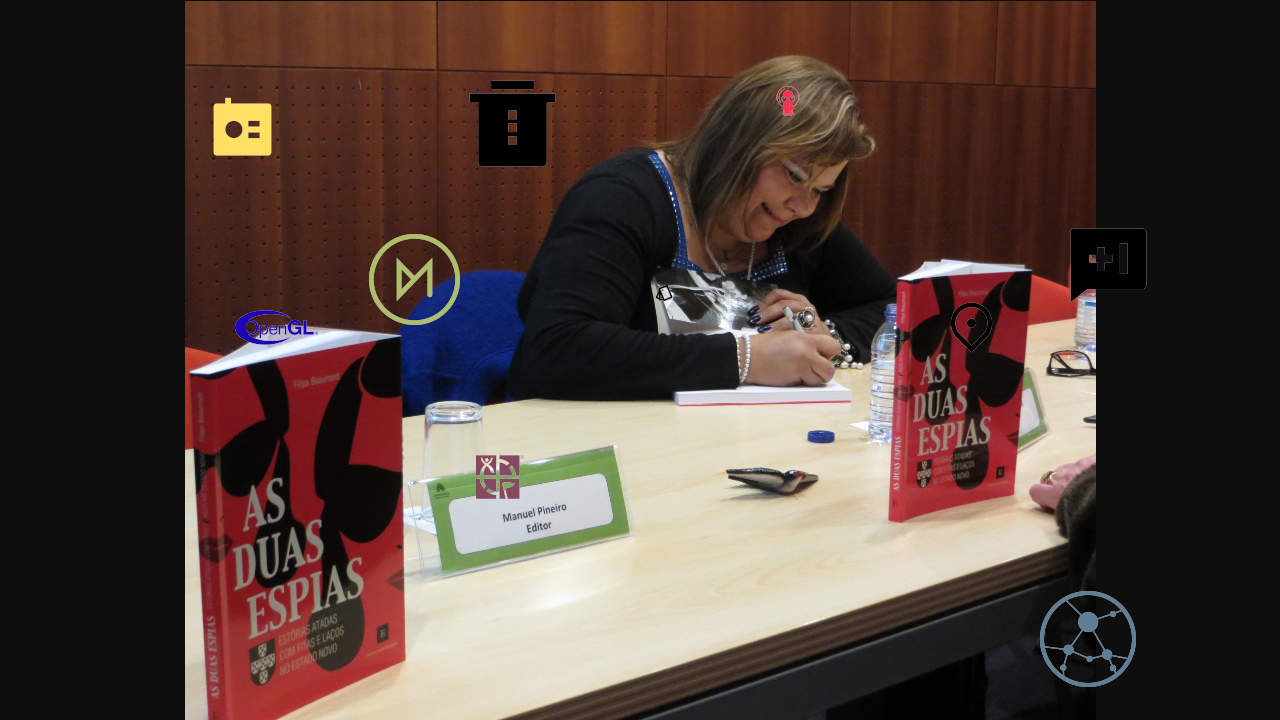  Describe the element at coordinates (788, 101) in the screenshot. I see `argo cd logo - a gitops continuous delivery tool` at that location.